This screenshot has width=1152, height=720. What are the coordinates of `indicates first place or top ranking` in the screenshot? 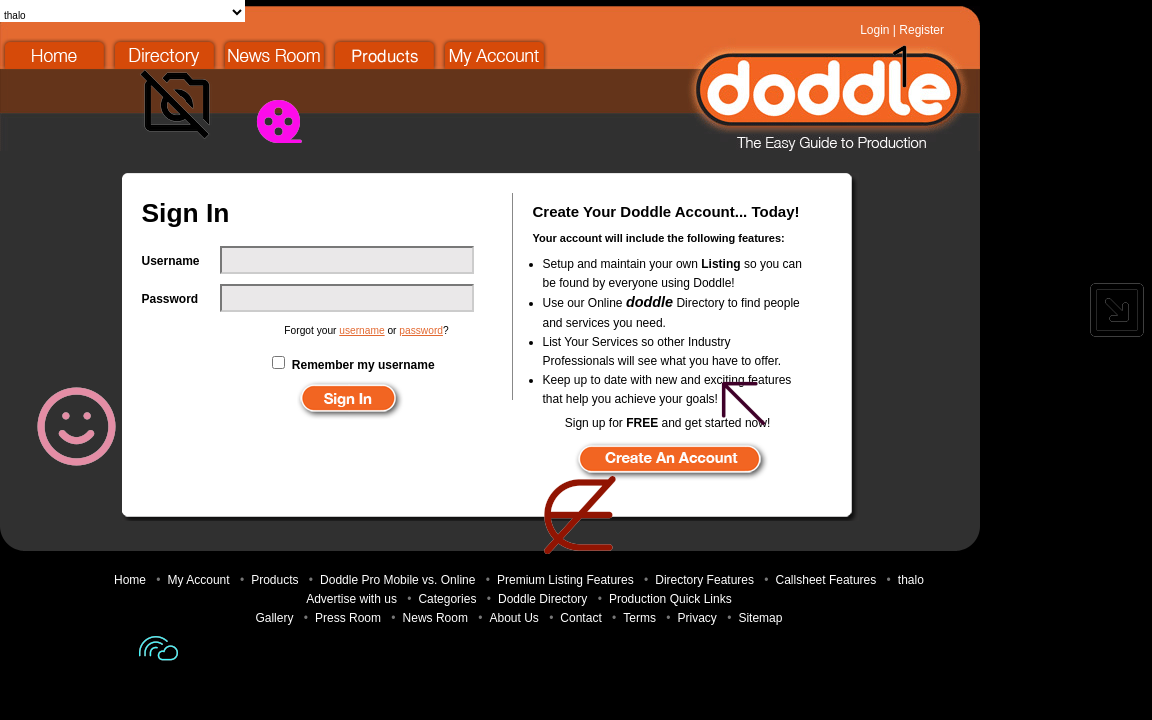 It's located at (902, 66).